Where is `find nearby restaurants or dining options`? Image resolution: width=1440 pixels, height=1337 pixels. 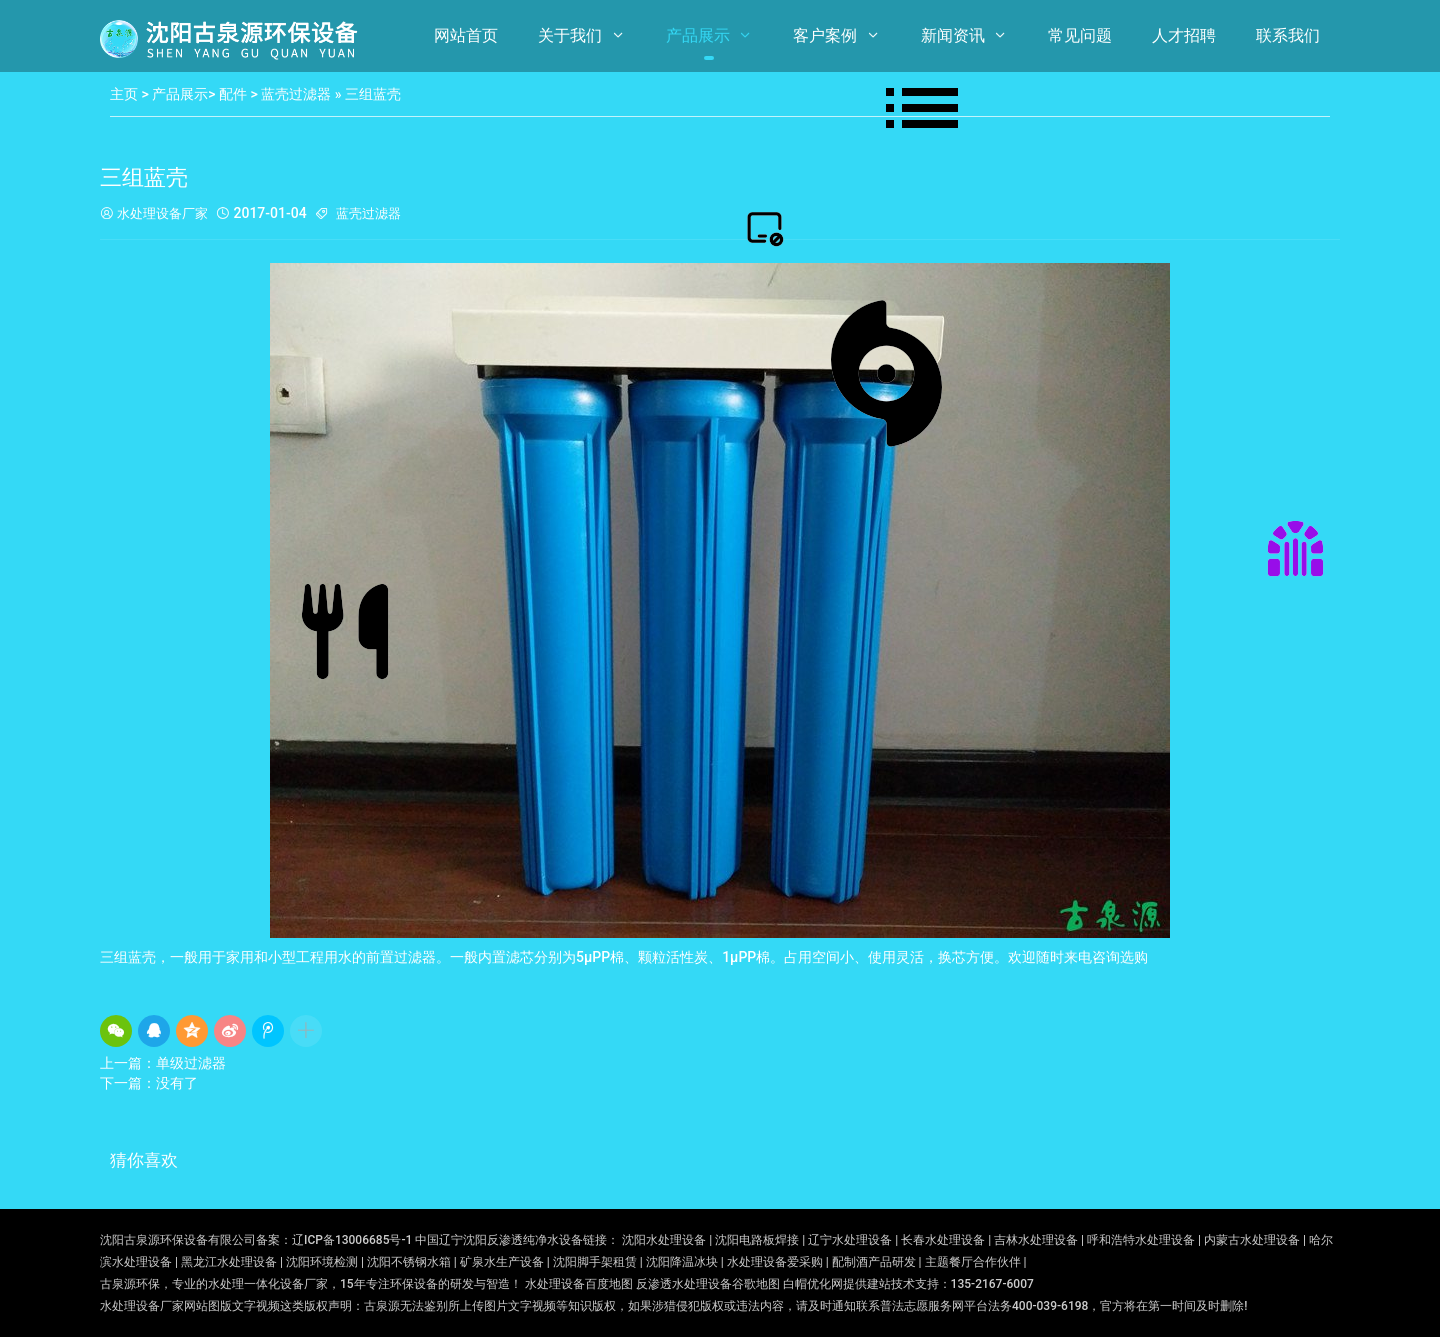
find nearby restaurants or dining options is located at coordinates (346, 631).